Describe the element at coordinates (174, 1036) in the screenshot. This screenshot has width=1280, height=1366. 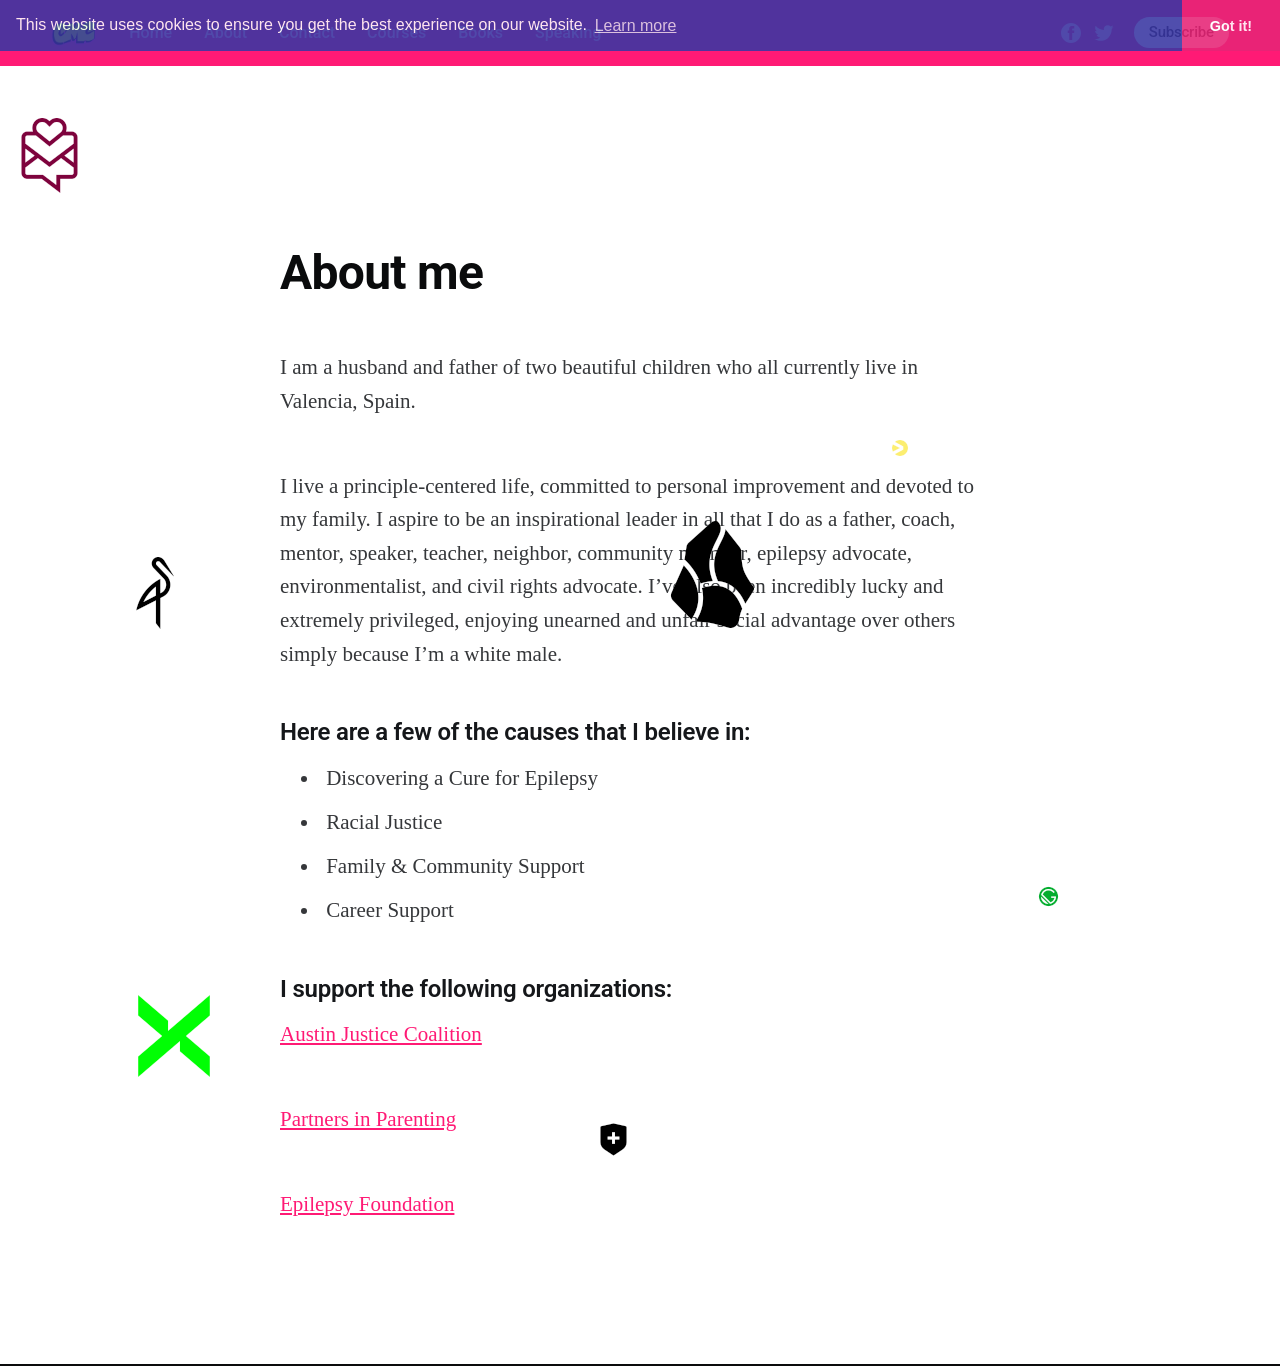
I see `open the StockX app` at that location.